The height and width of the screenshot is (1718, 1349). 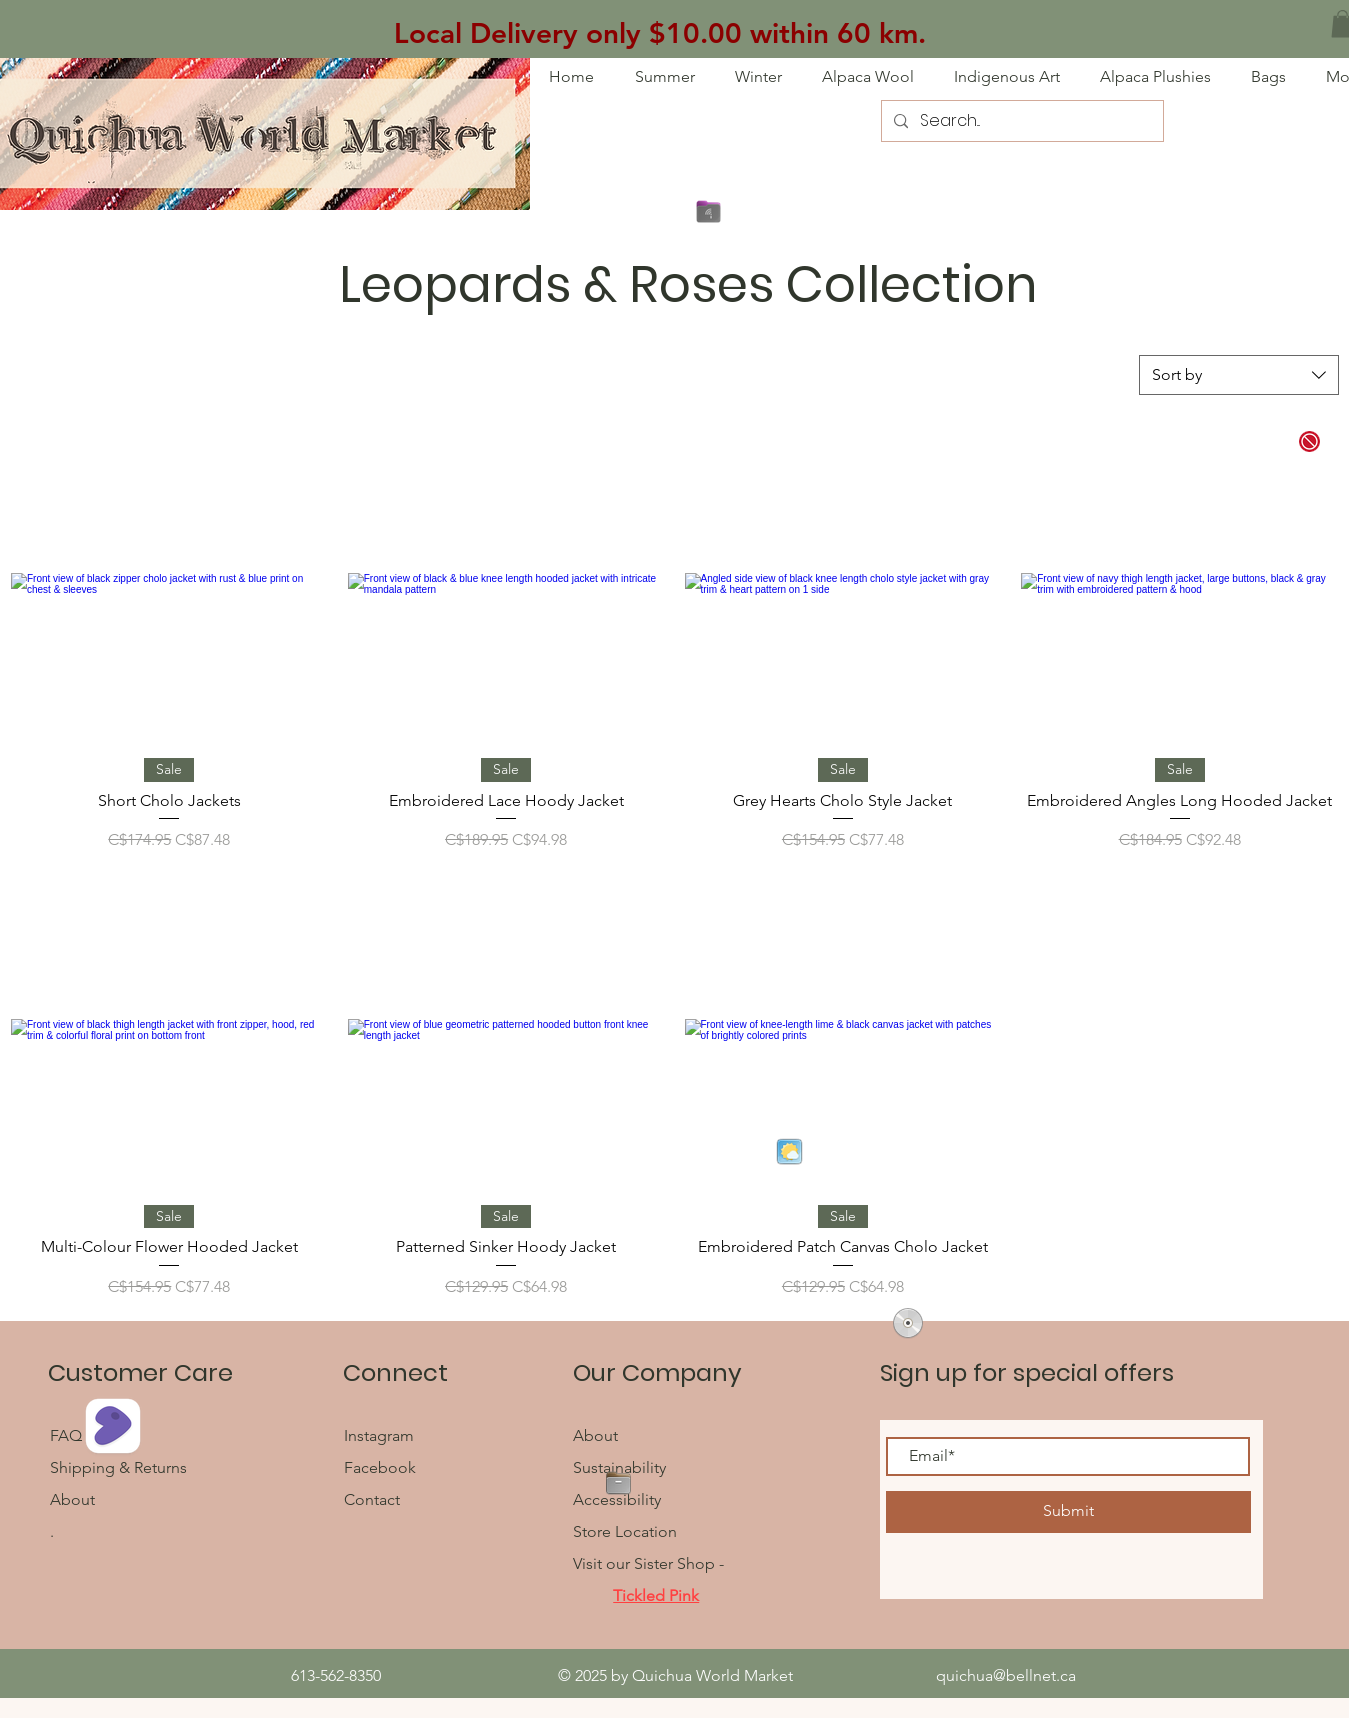 I want to click on recordable CD media device, so click(x=908, y=1323).